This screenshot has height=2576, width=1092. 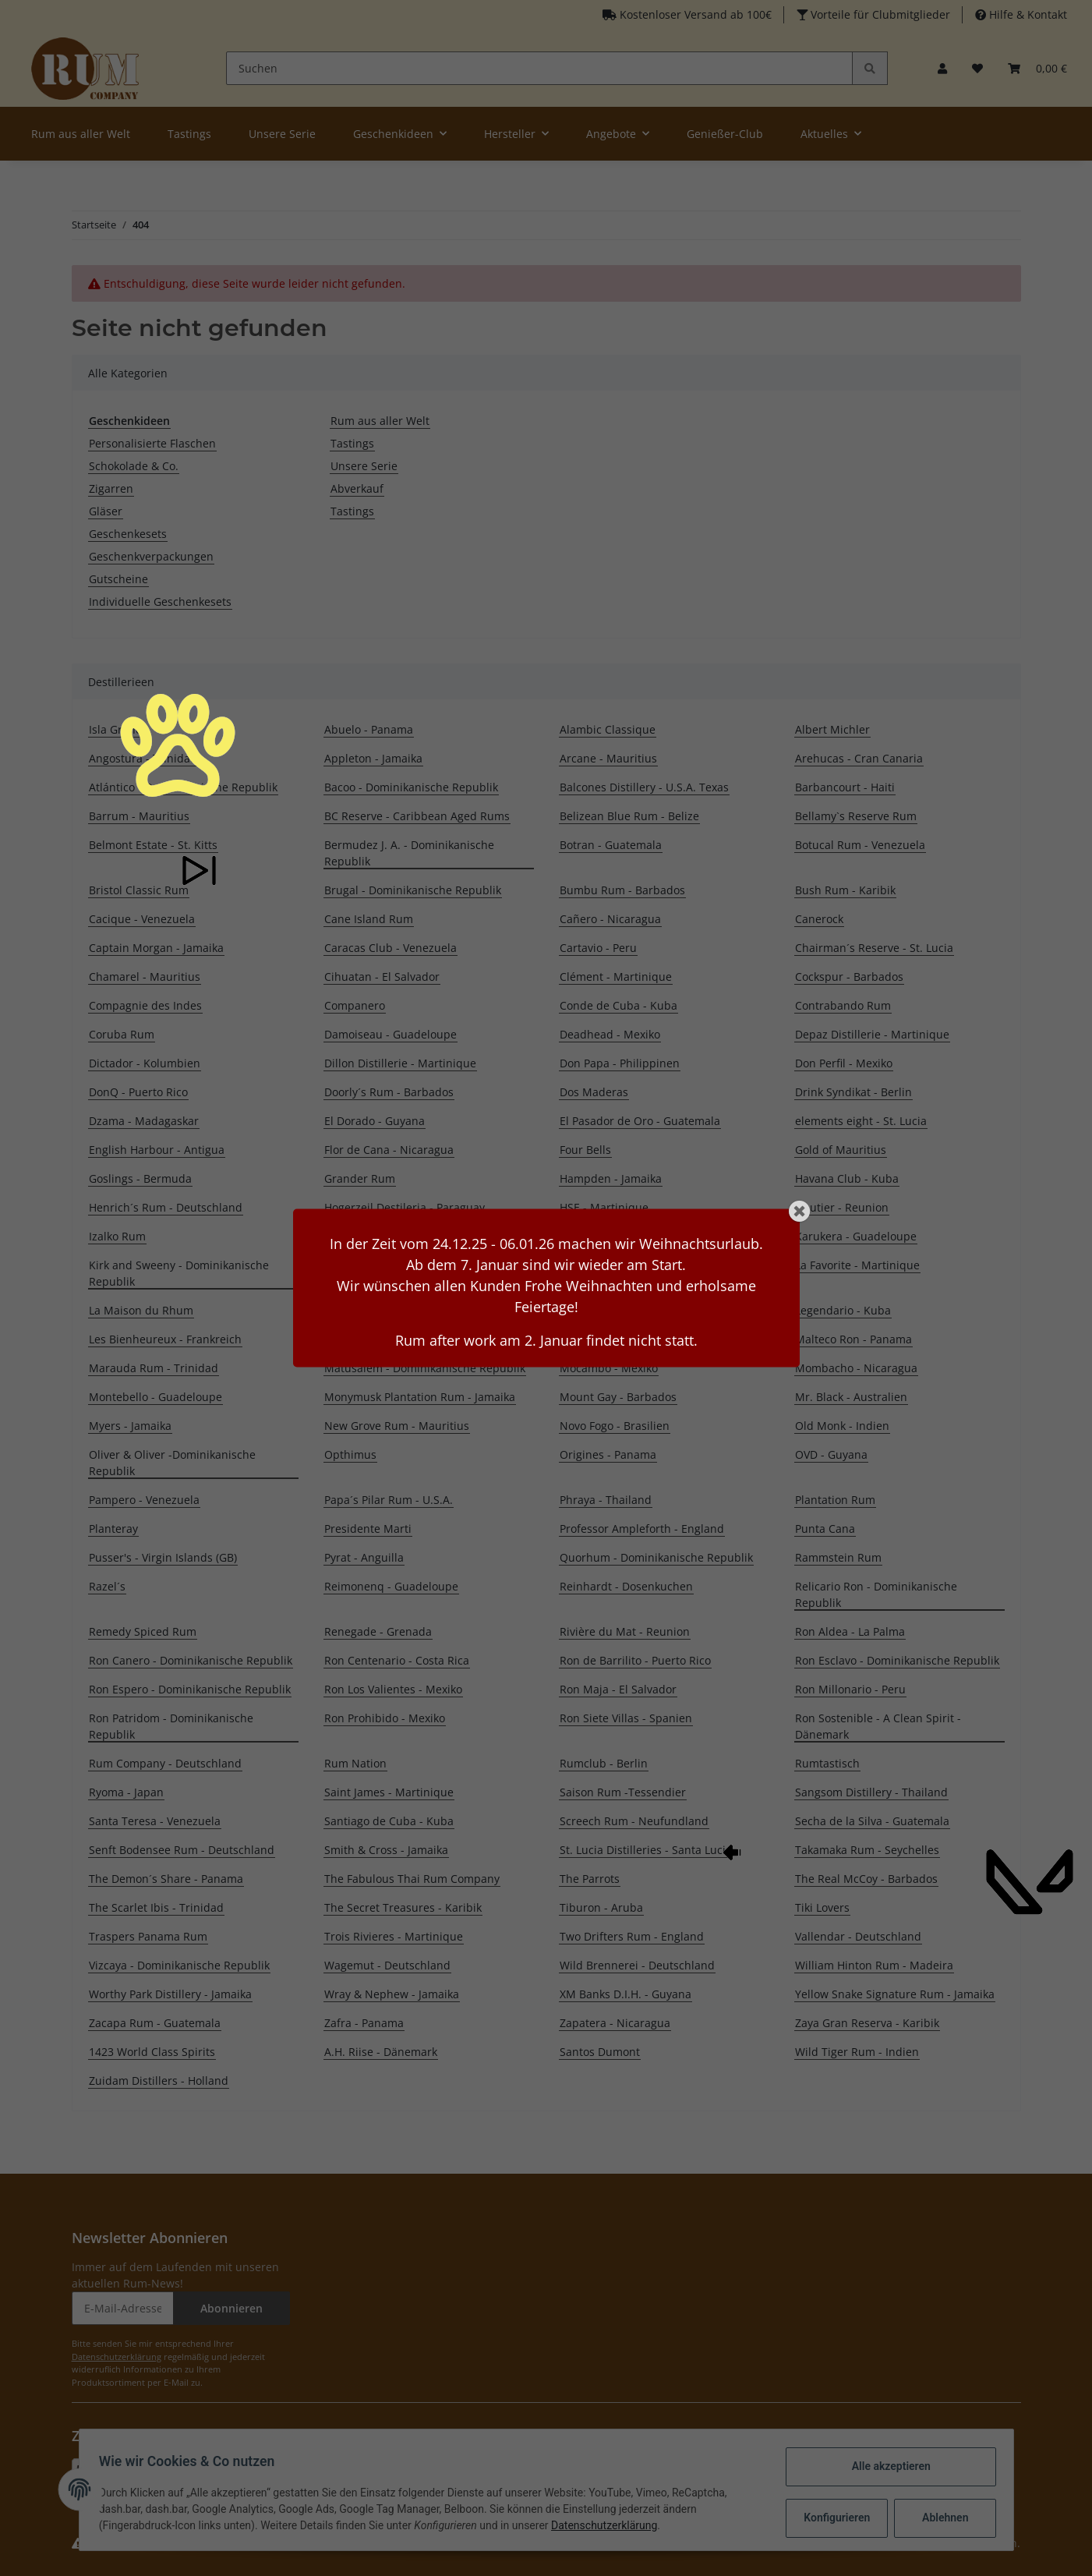 I want to click on launch Valorant game, so click(x=1030, y=1880).